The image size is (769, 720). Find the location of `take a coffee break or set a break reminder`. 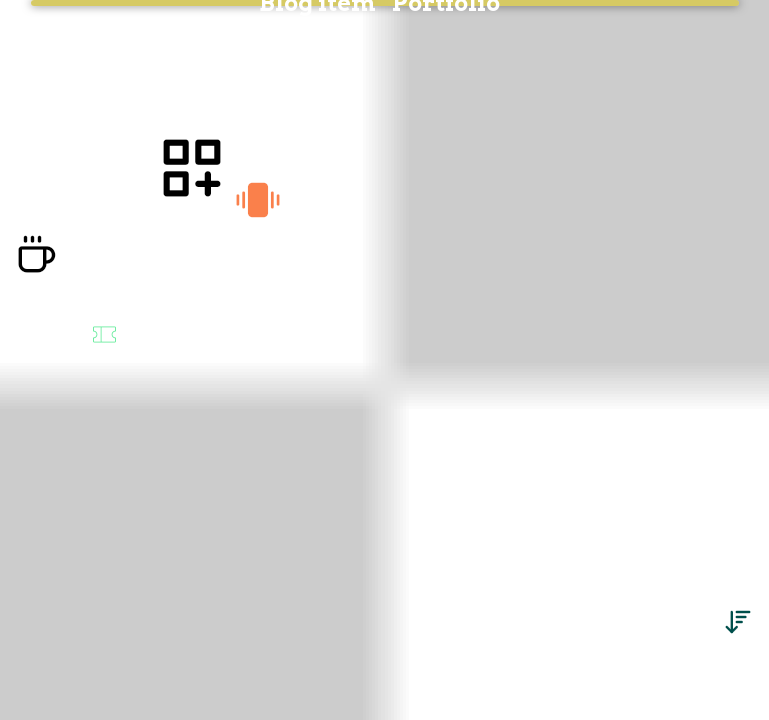

take a coffee break or set a break reminder is located at coordinates (36, 255).